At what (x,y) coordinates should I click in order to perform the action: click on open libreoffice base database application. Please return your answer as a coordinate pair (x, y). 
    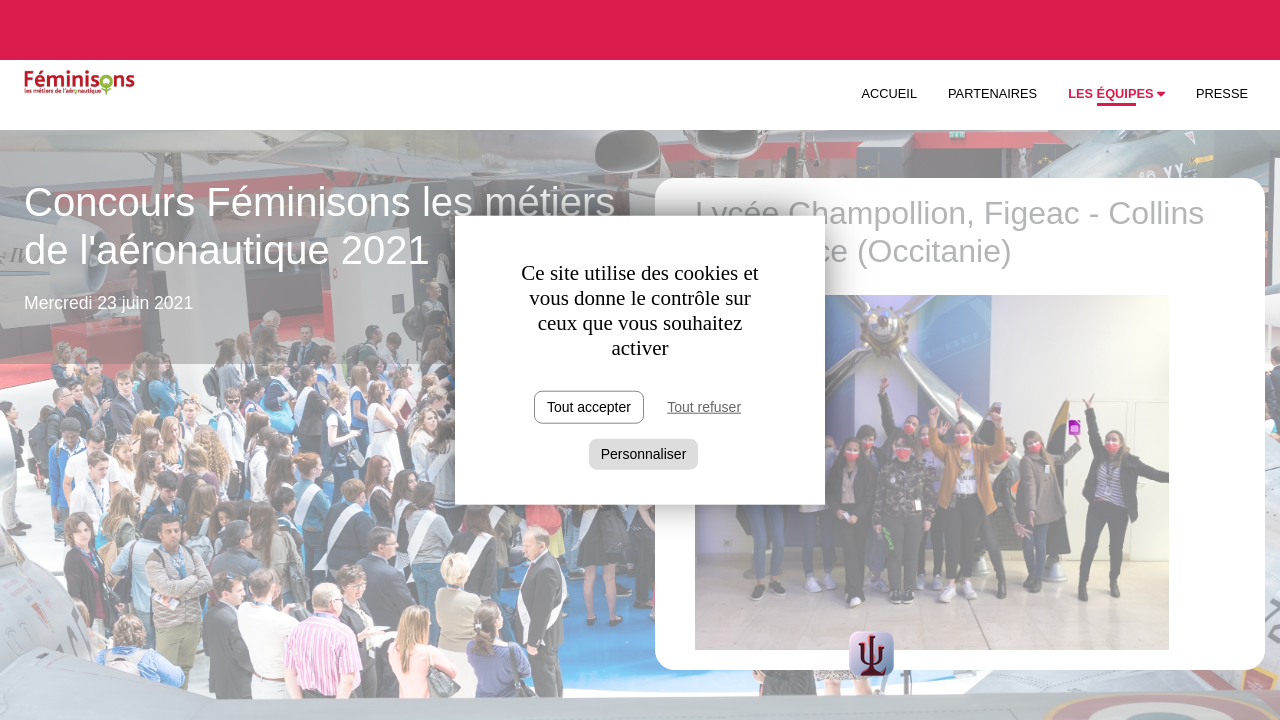
    Looking at the image, I should click on (1074, 427).